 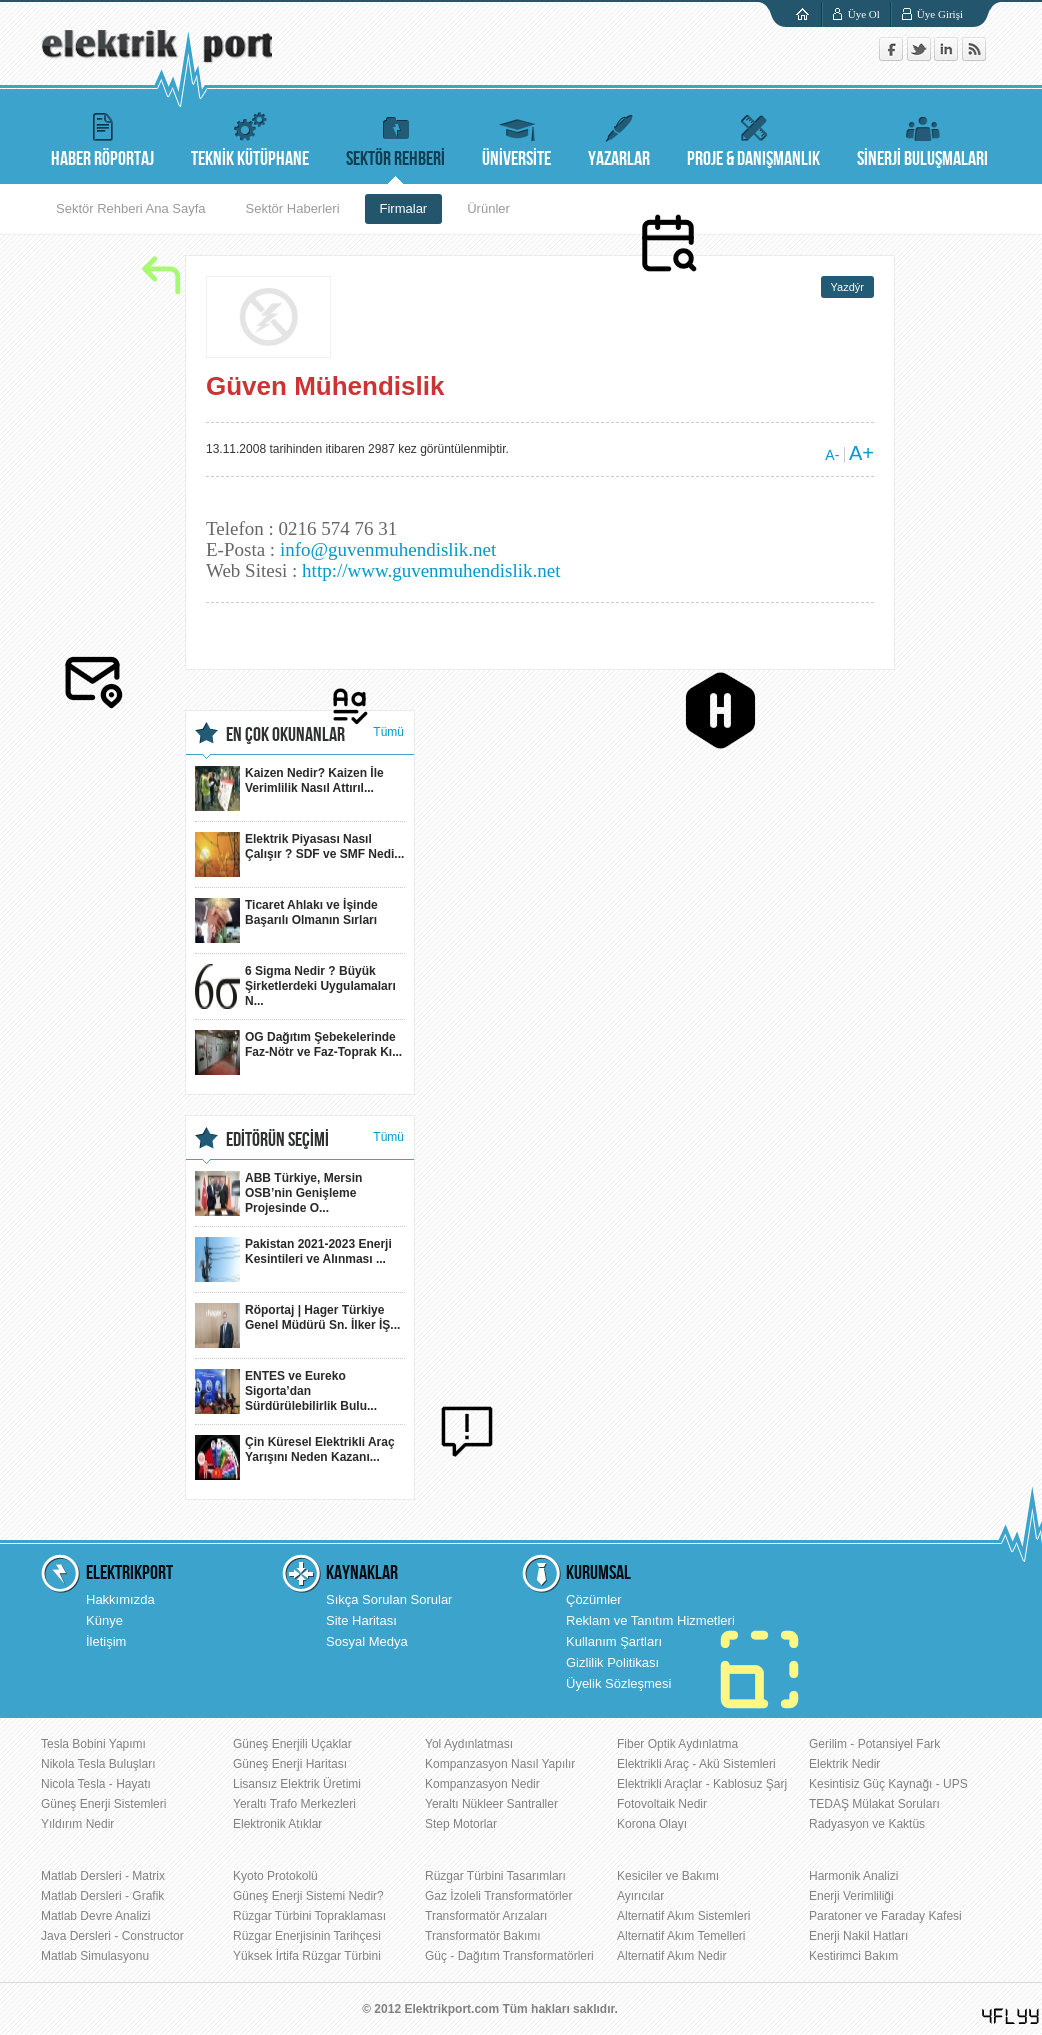 I want to click on go back to previous screen, so click(x=162, y=276).